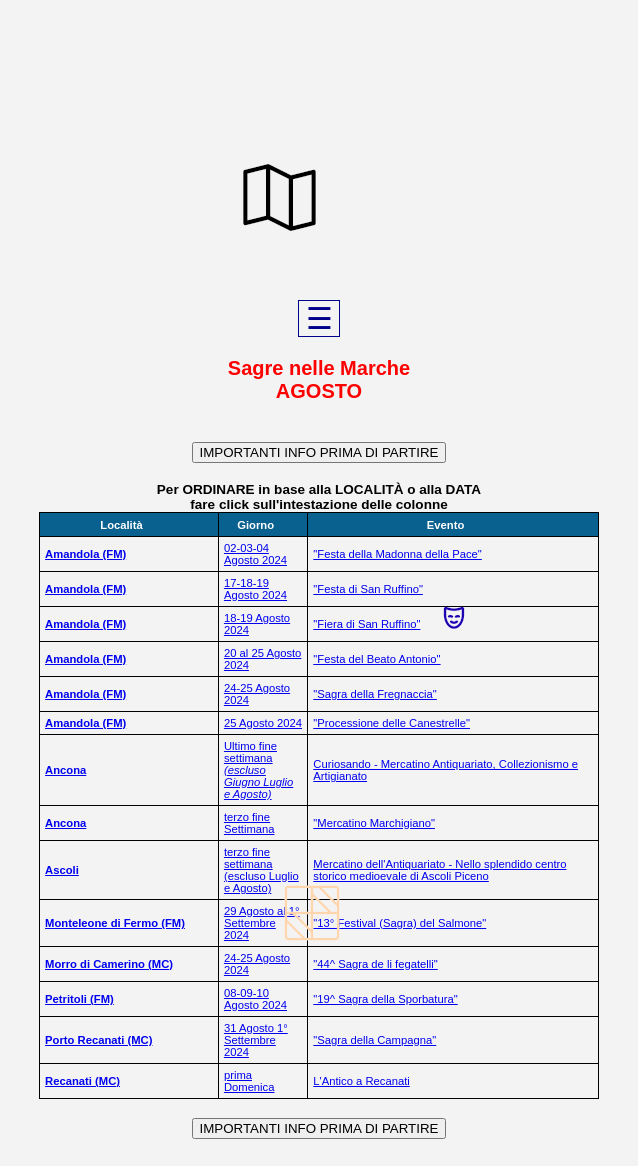  I want to click on access theater or entertainment content, so click(454, 617).